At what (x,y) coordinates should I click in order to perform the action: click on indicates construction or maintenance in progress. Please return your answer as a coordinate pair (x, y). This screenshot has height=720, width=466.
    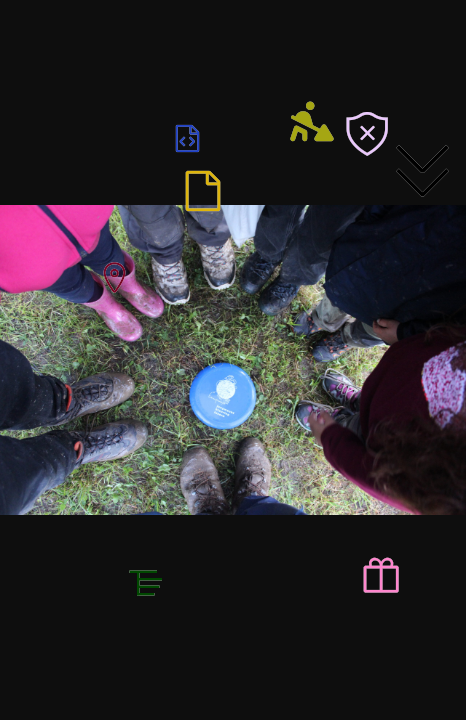
    Looking at the image, I should click on (312, 122).